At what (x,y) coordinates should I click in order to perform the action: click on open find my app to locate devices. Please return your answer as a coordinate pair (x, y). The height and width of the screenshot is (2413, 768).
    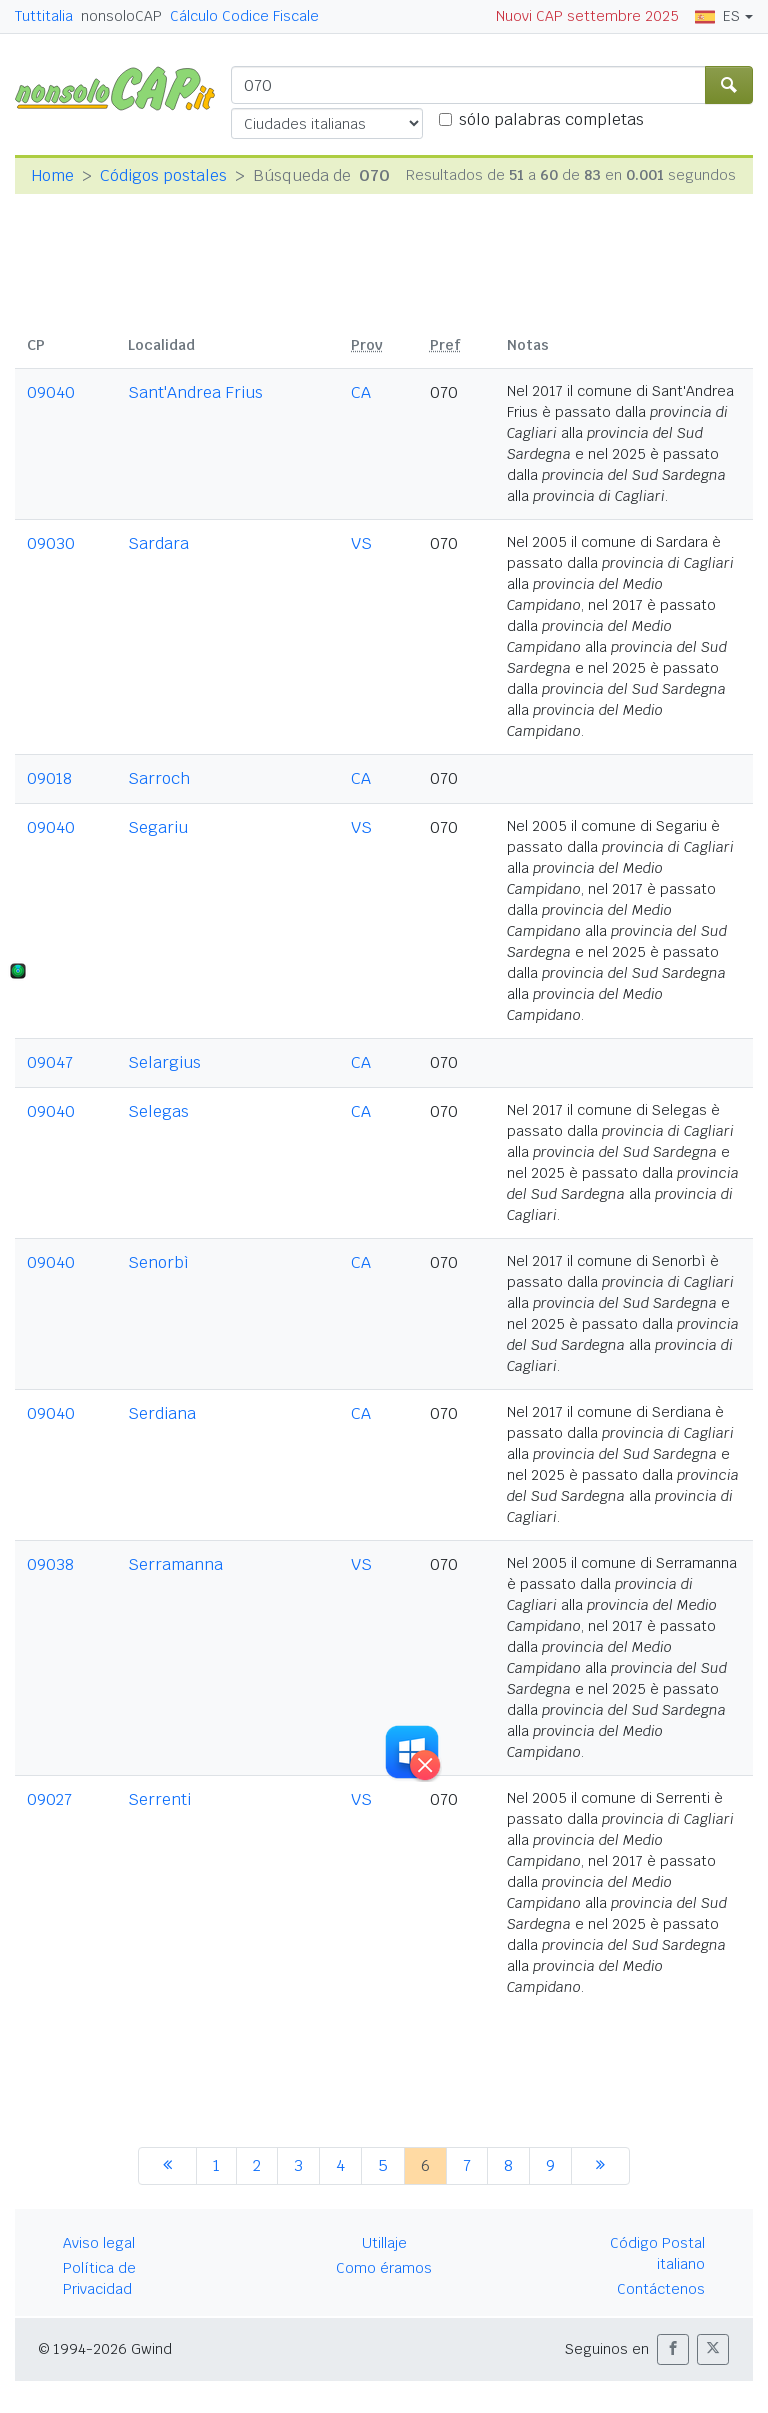
    Looking at the image, I should click on (18, 971).